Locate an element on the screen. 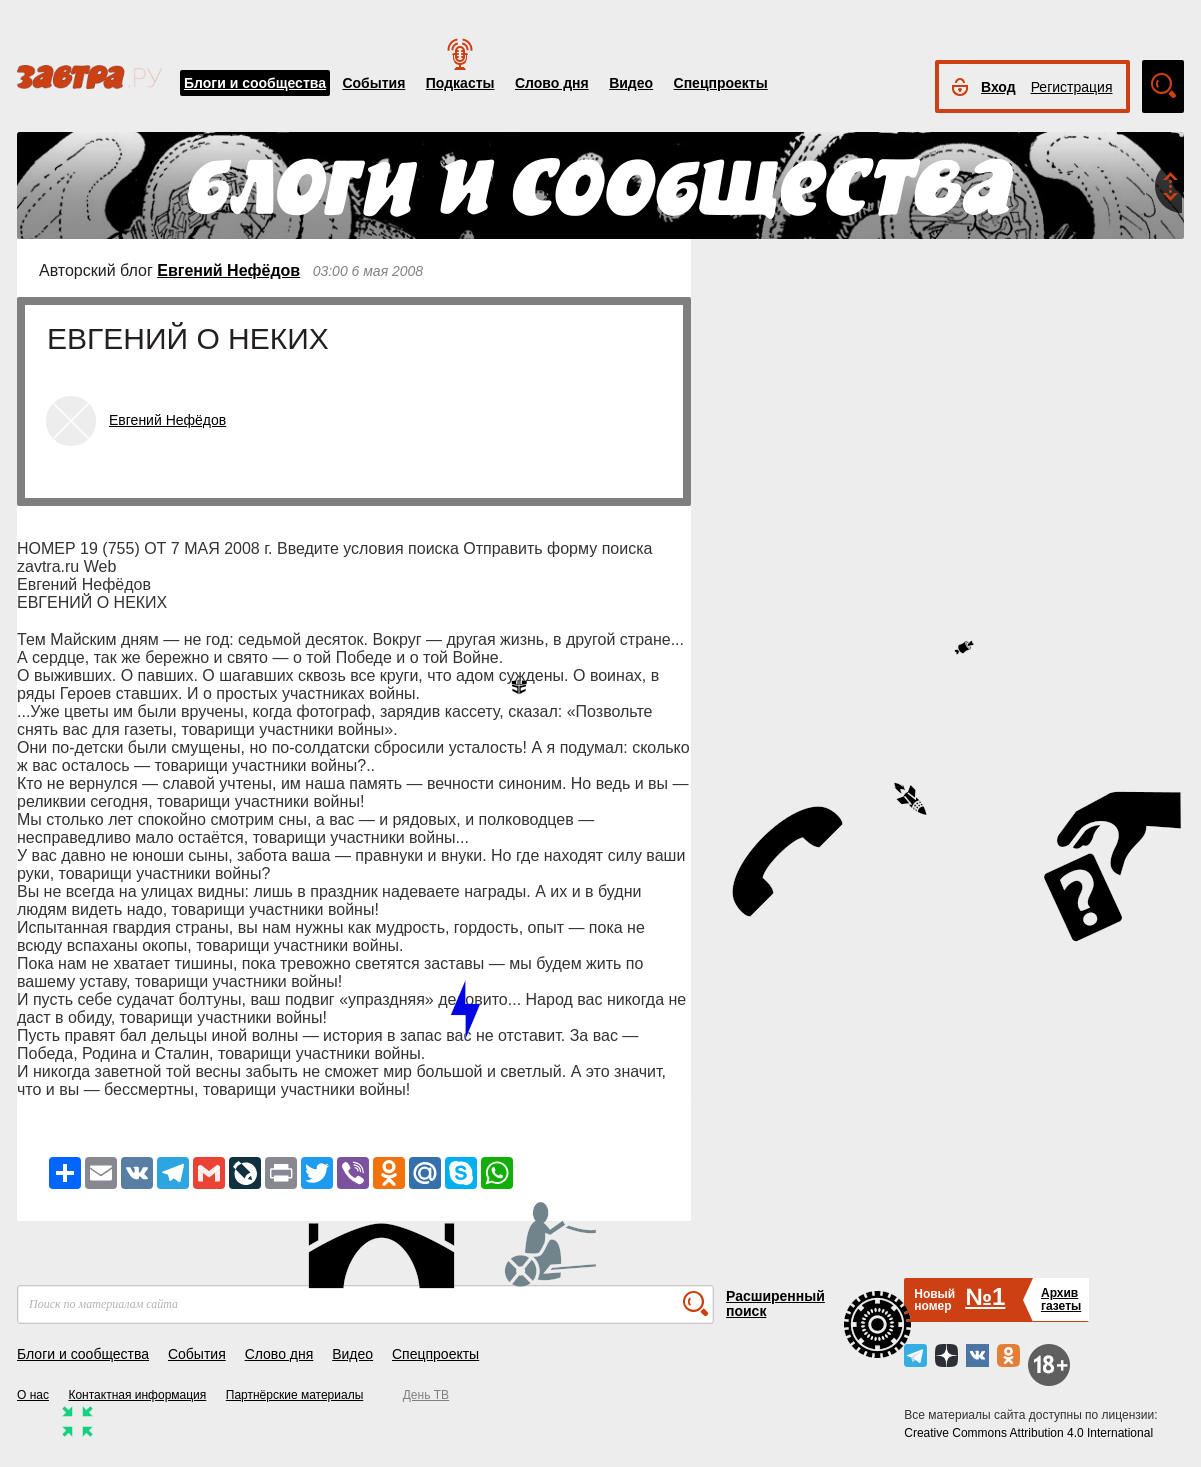  abstract game logo or brand icon is located at coordinates (519, 687).